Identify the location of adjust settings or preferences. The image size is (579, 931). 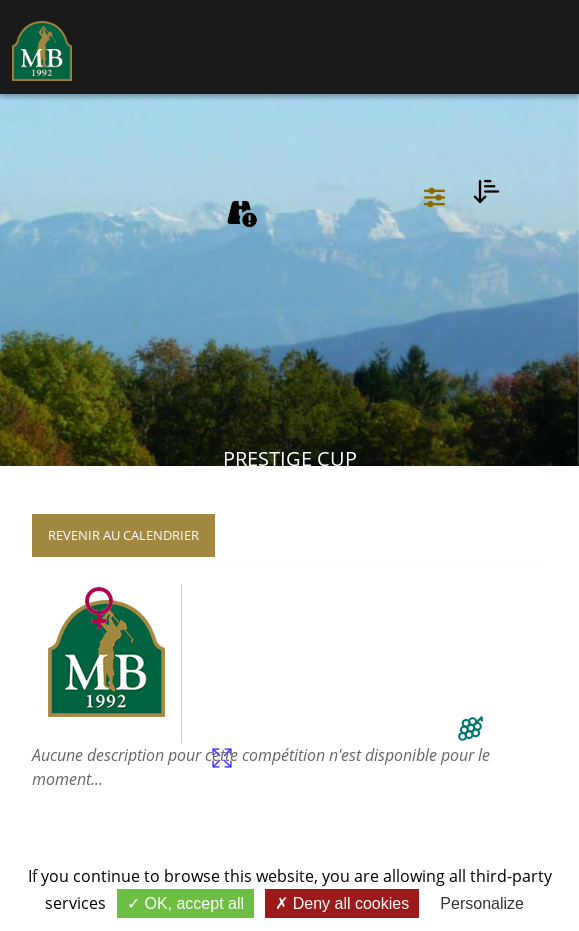
(434, 197).